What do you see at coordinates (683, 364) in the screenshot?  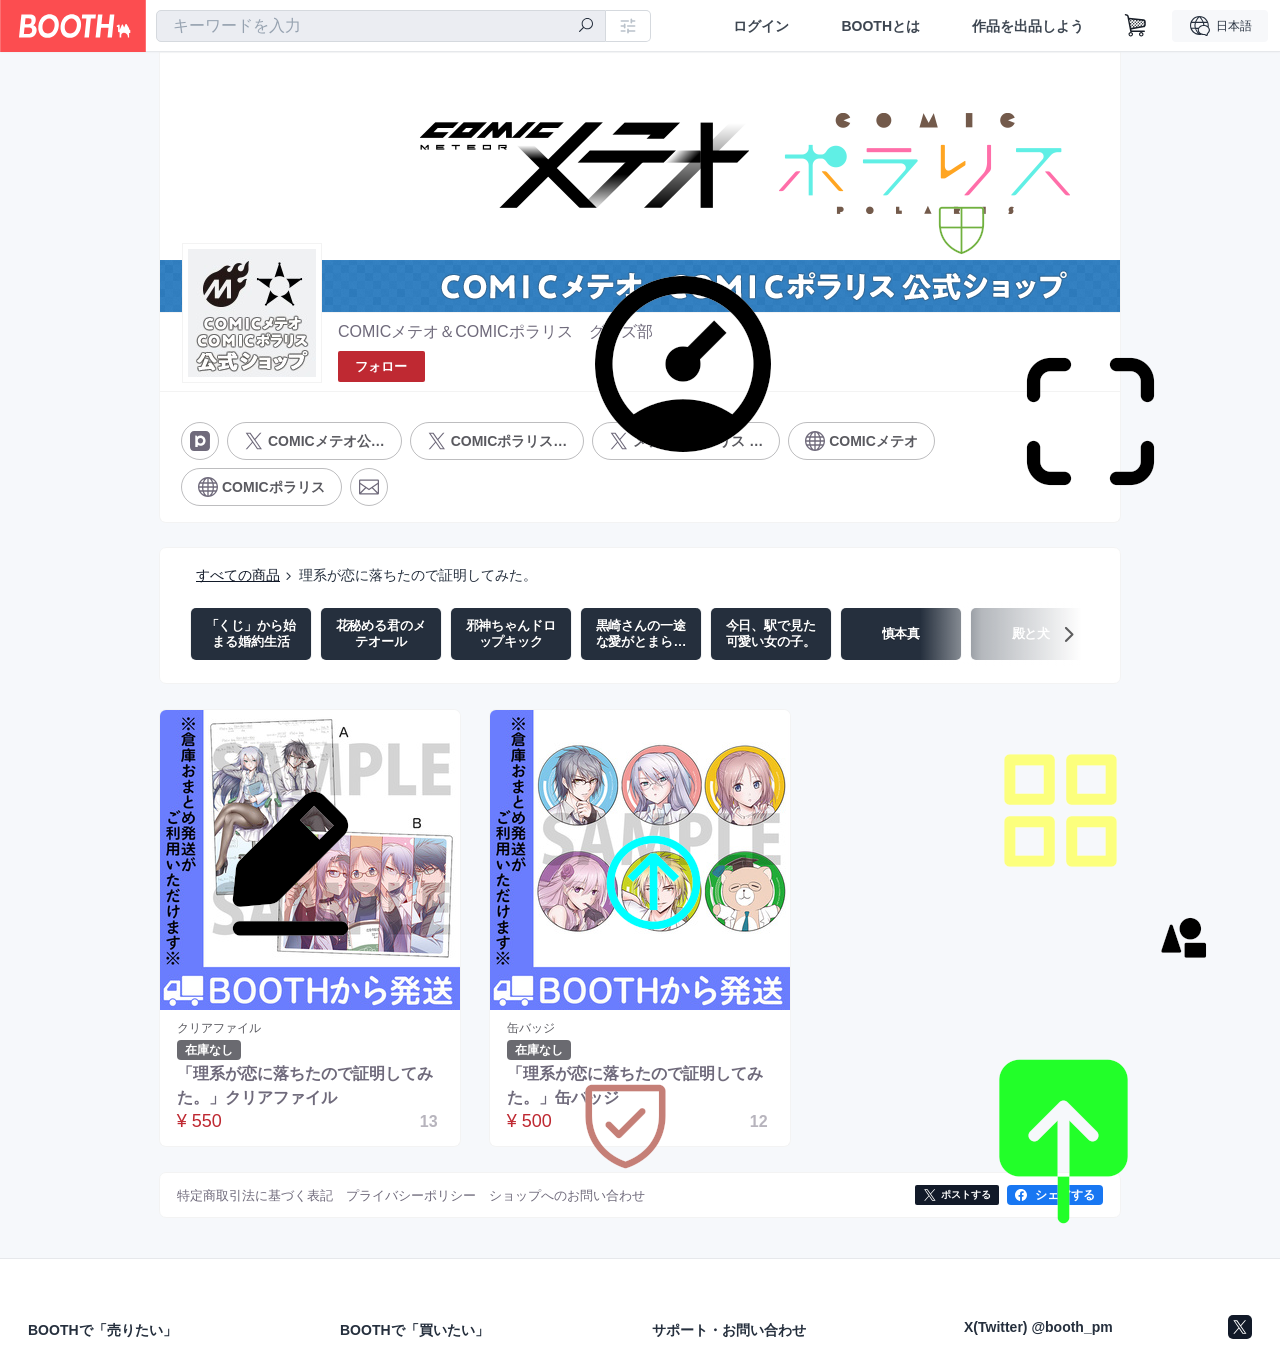 I see `access the dashboard overview` at bounding box center [683, 364].